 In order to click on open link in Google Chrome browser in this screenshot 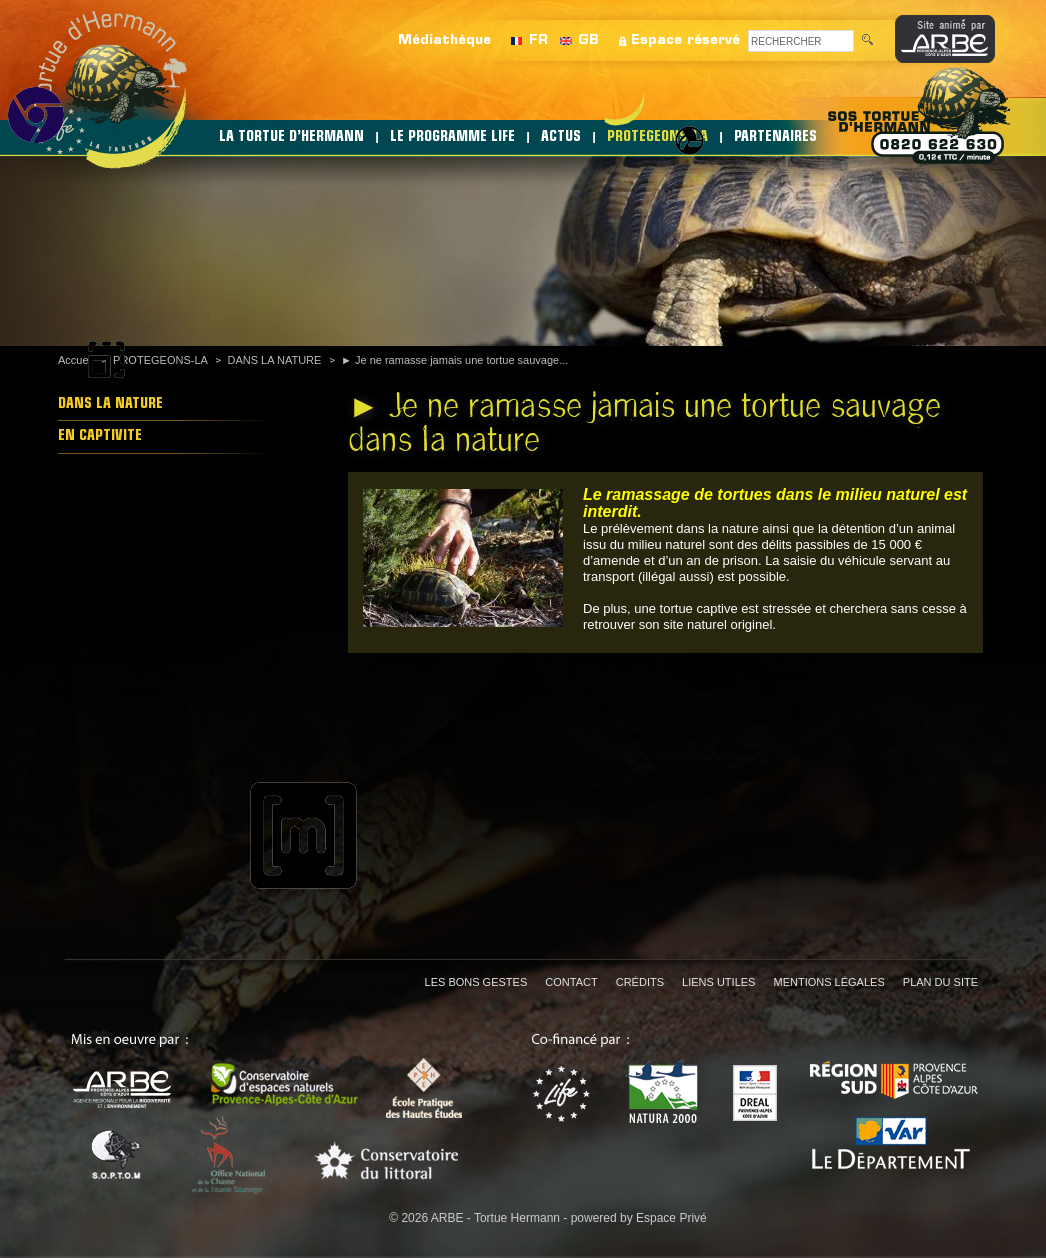, I will do `click(36, 115)`.